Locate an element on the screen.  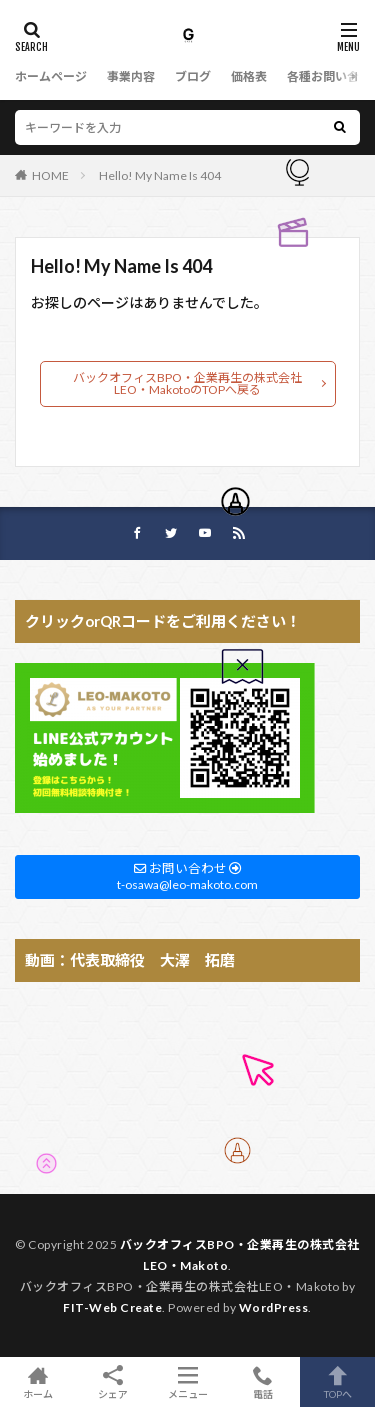
cancel or void a receipt is located at coordinates (242, 666).